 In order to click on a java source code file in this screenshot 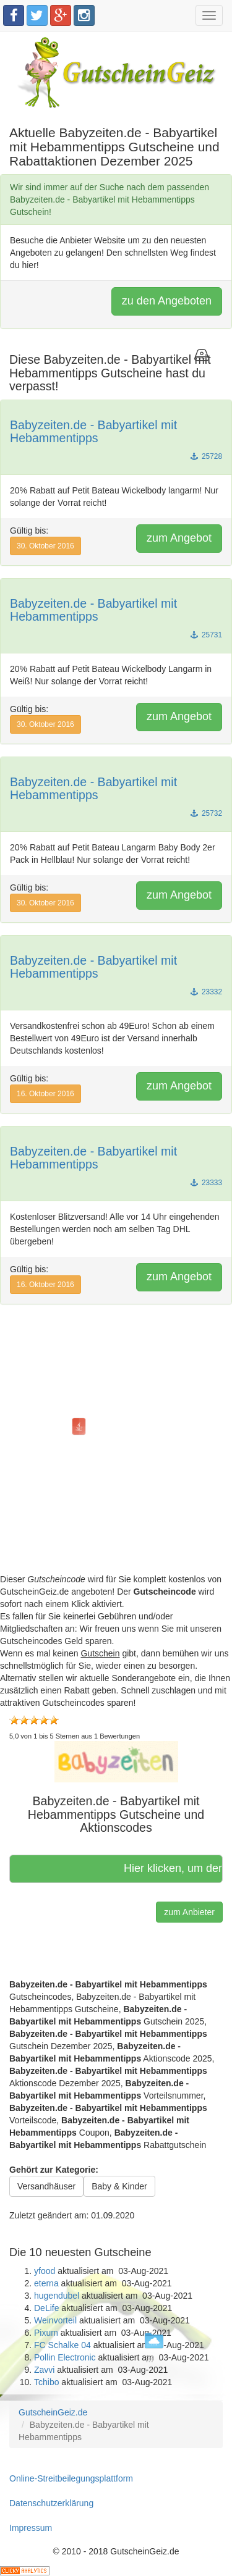, I will do `click(79, 1426)`.